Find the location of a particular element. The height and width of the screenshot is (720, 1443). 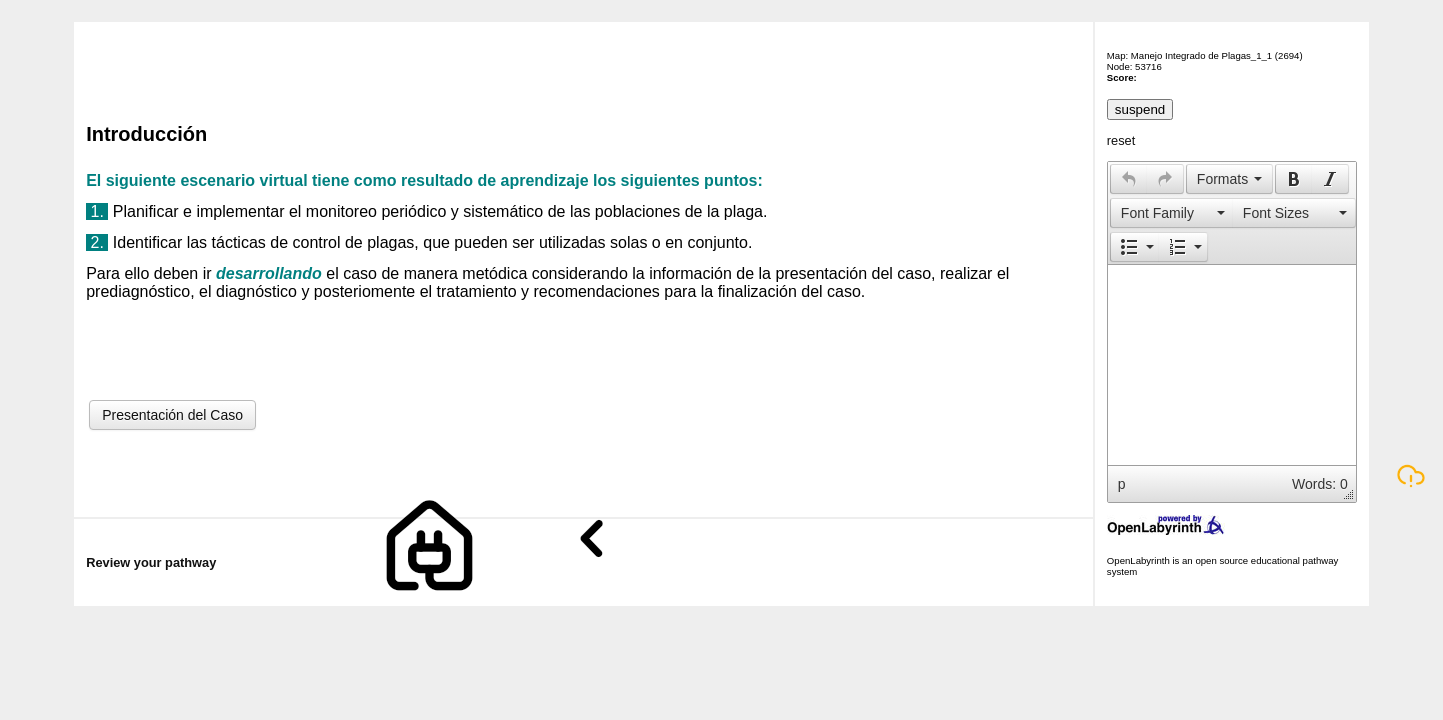

access smart home power settings is located at coordinates (429, 547).